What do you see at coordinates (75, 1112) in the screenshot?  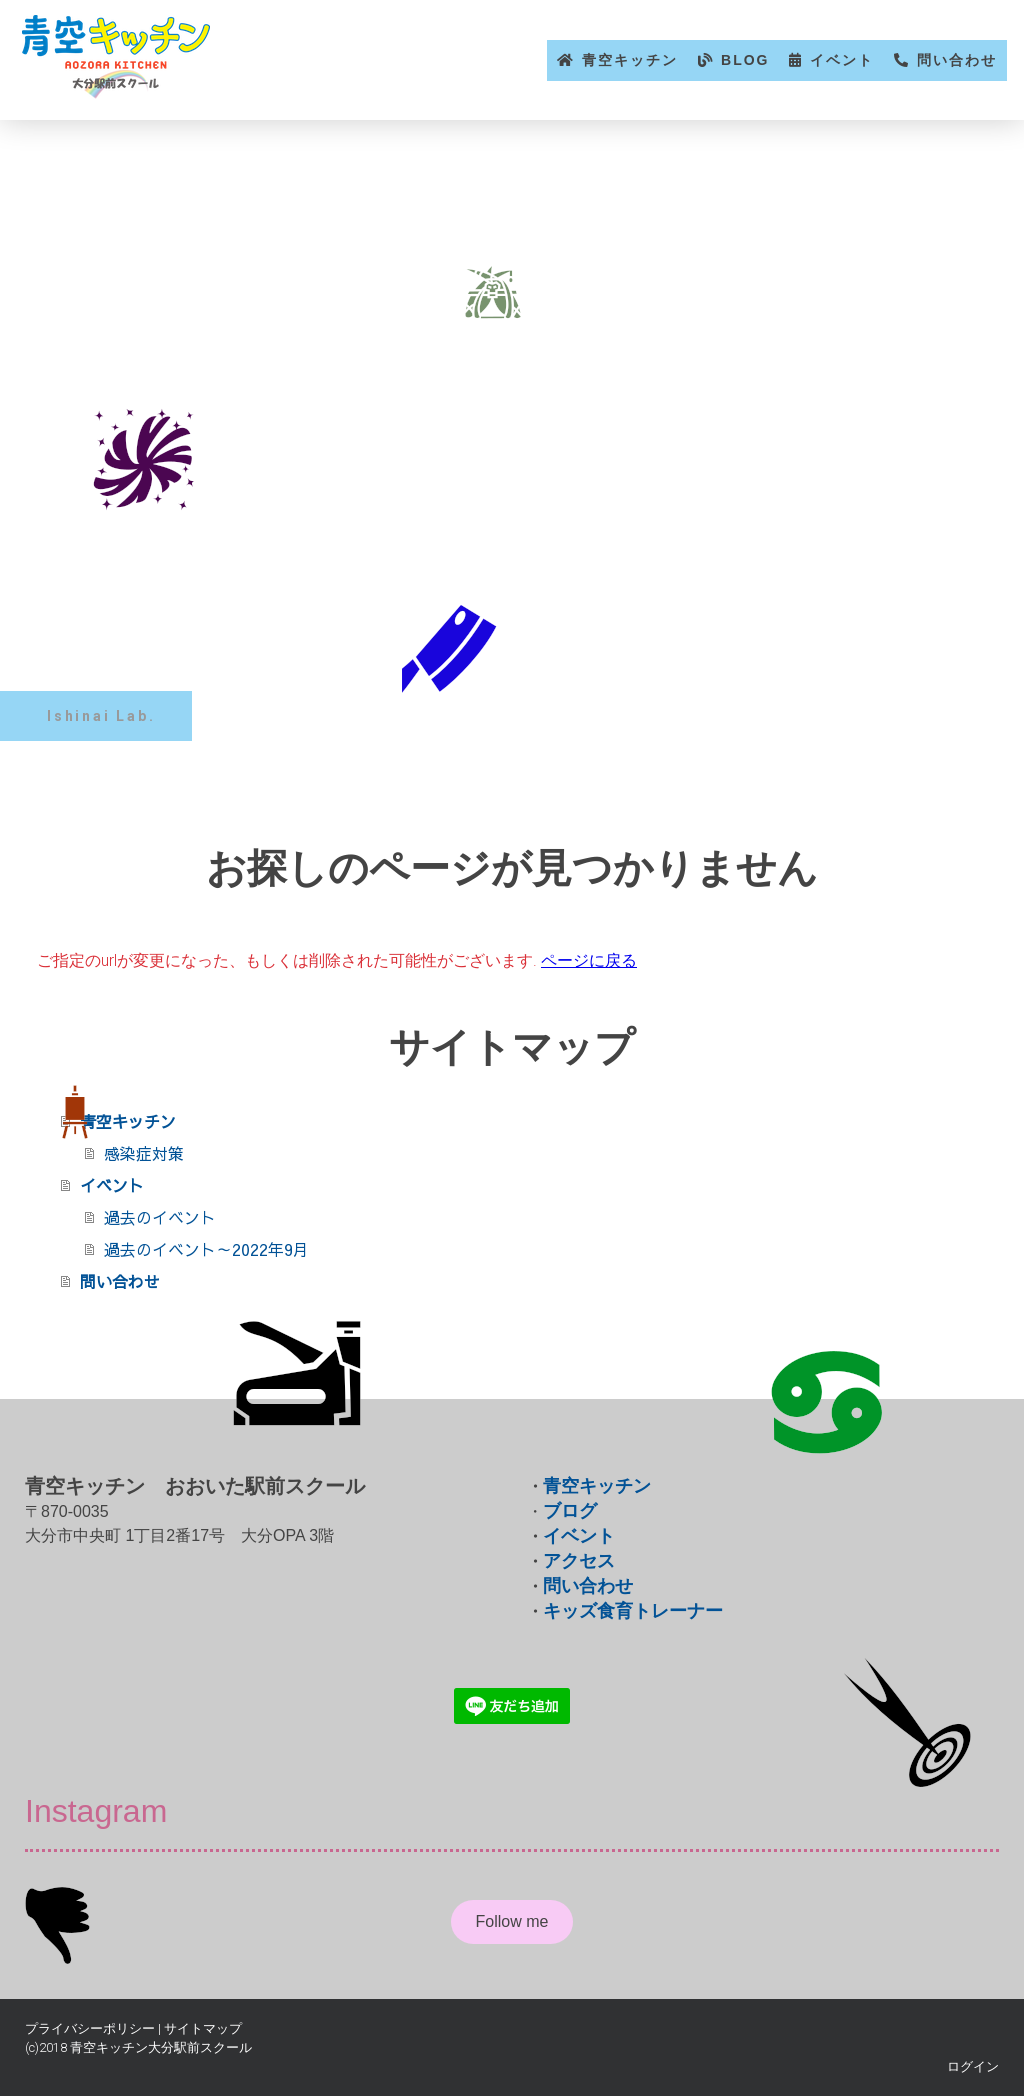 I see `open drawing or painting tools` at bounding box center [75, 1112].